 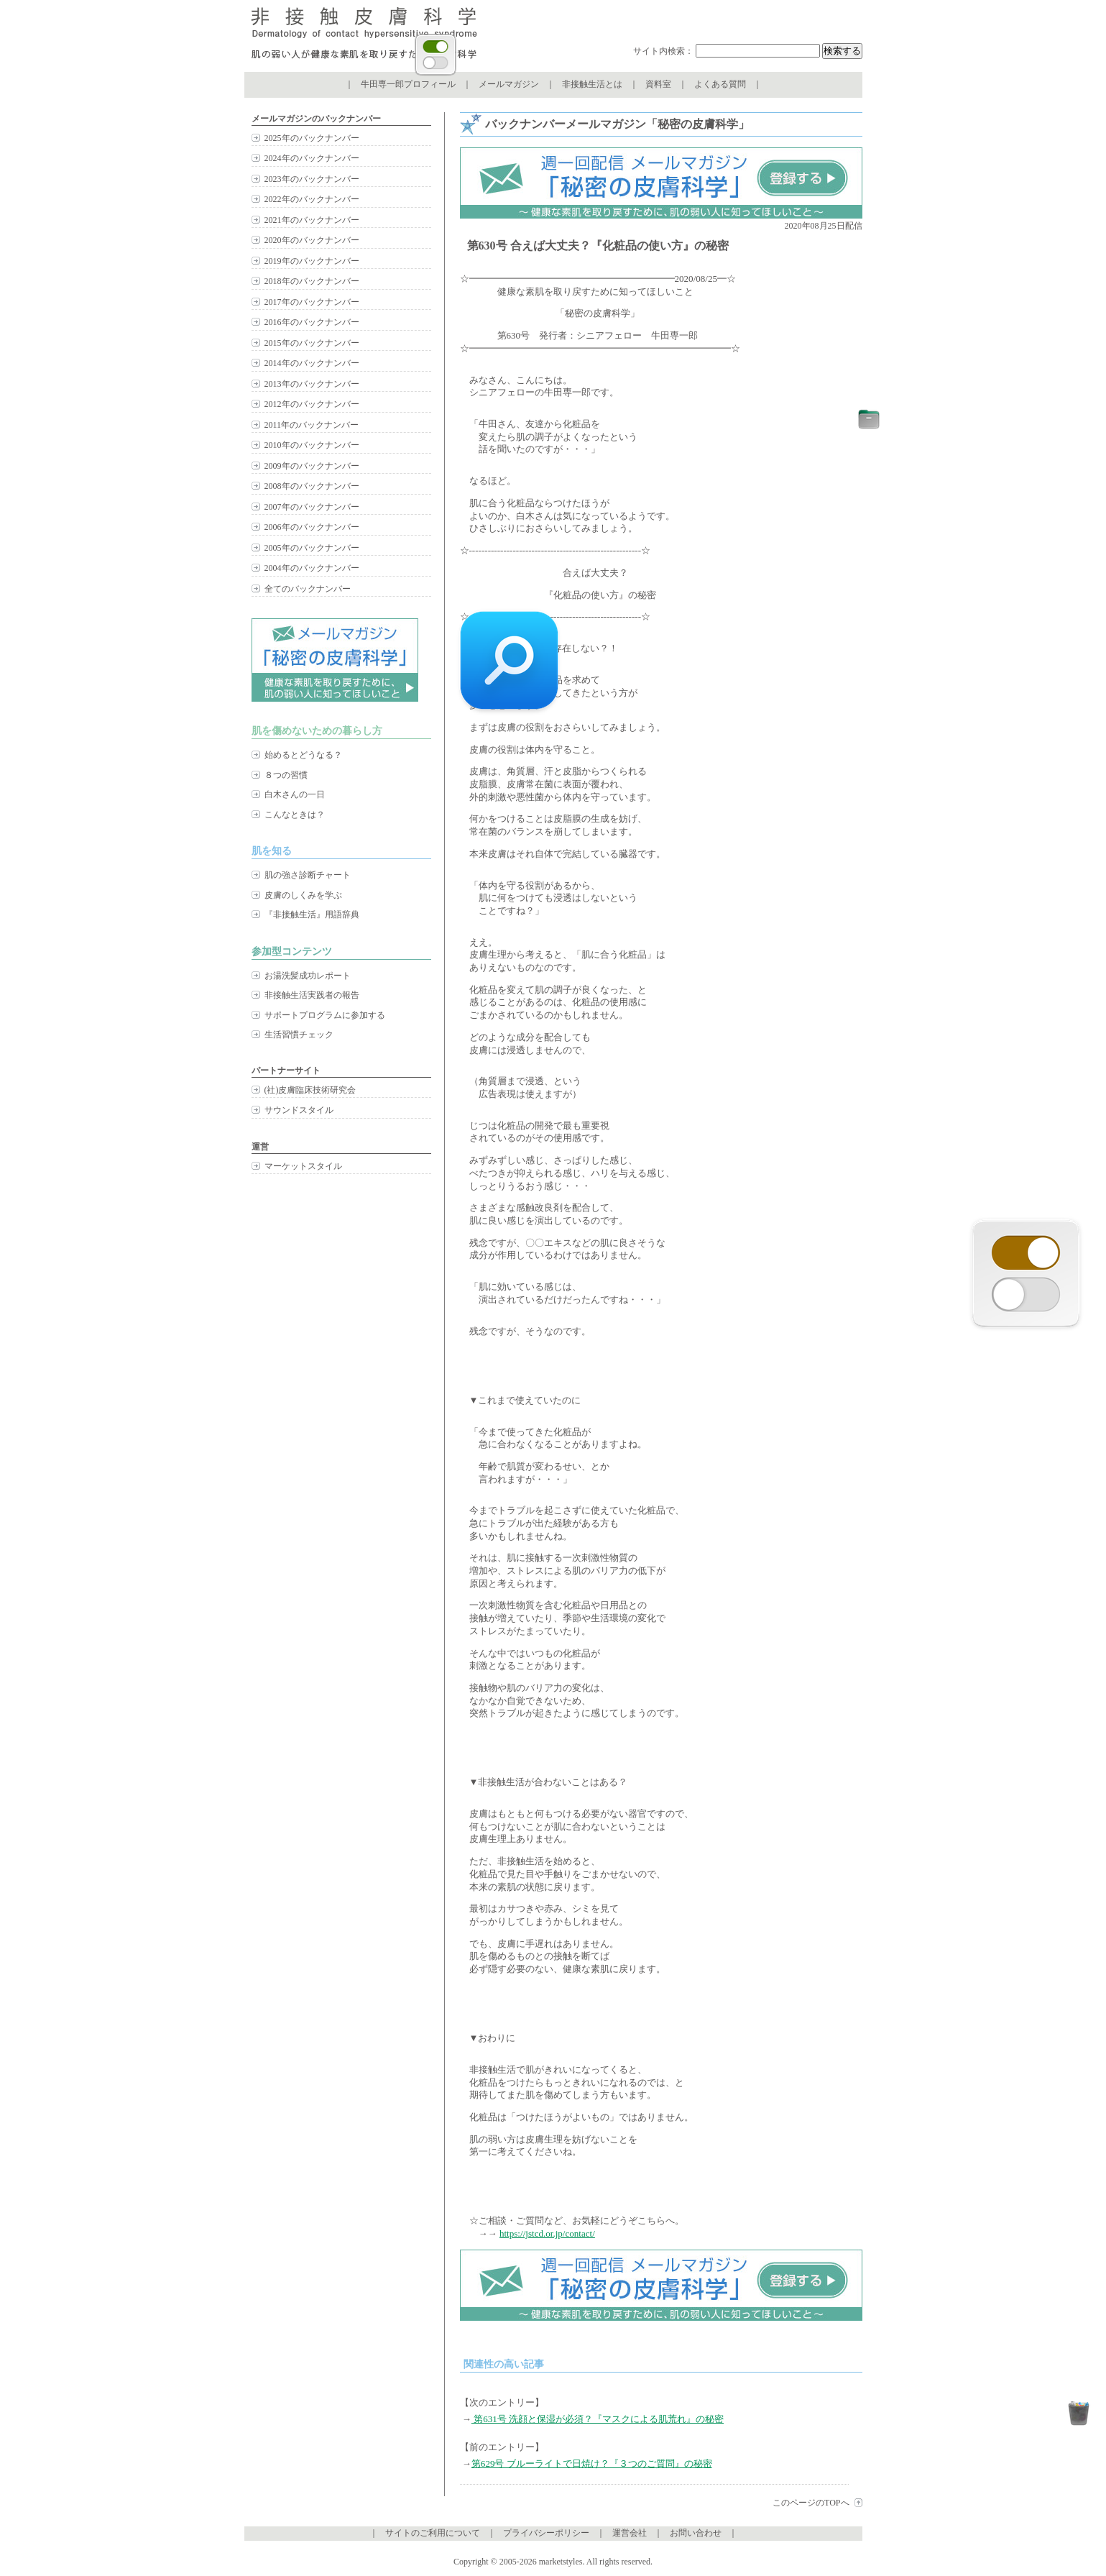 What do you see at coordinates (1079, 2414) in the screenshot?
I see `open trash to view deleted files` at bounding box center [1079, 2414].